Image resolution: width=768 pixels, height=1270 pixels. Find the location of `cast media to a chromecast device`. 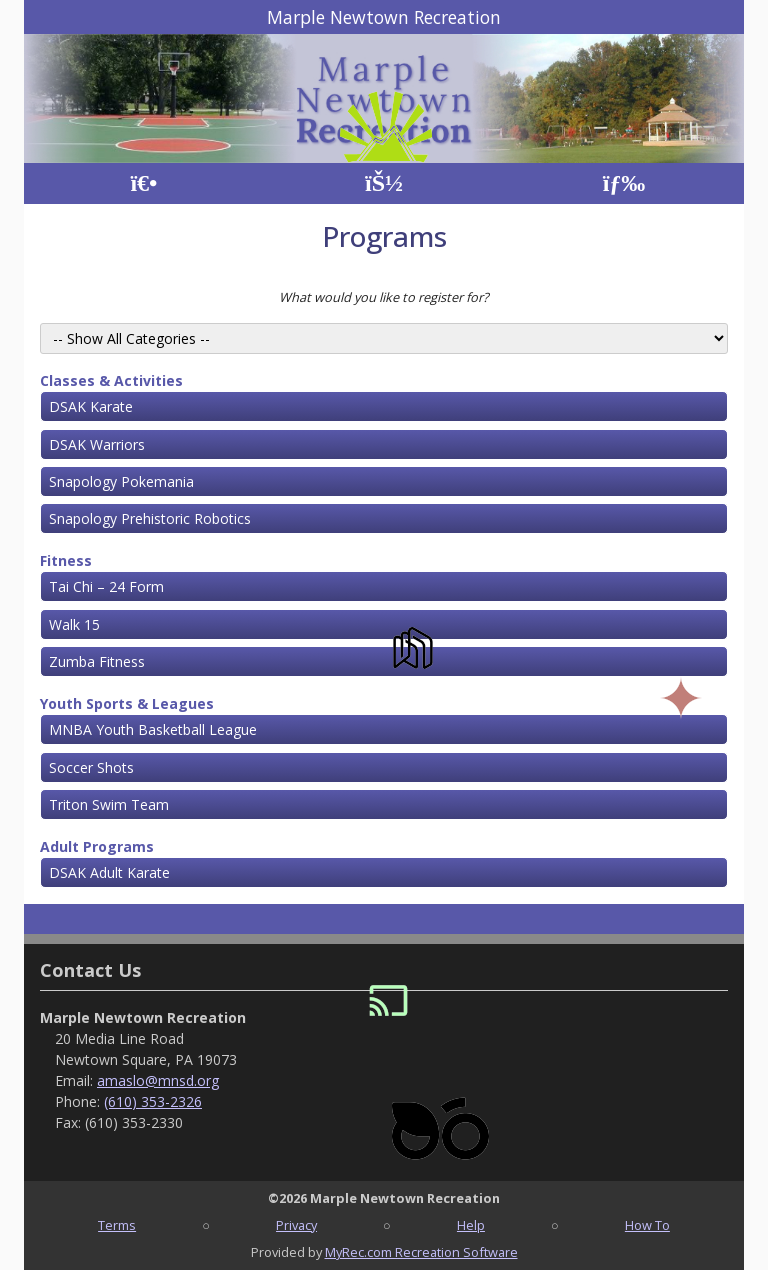

cast media to a chromecast device is located at coordinates (388, 1000).